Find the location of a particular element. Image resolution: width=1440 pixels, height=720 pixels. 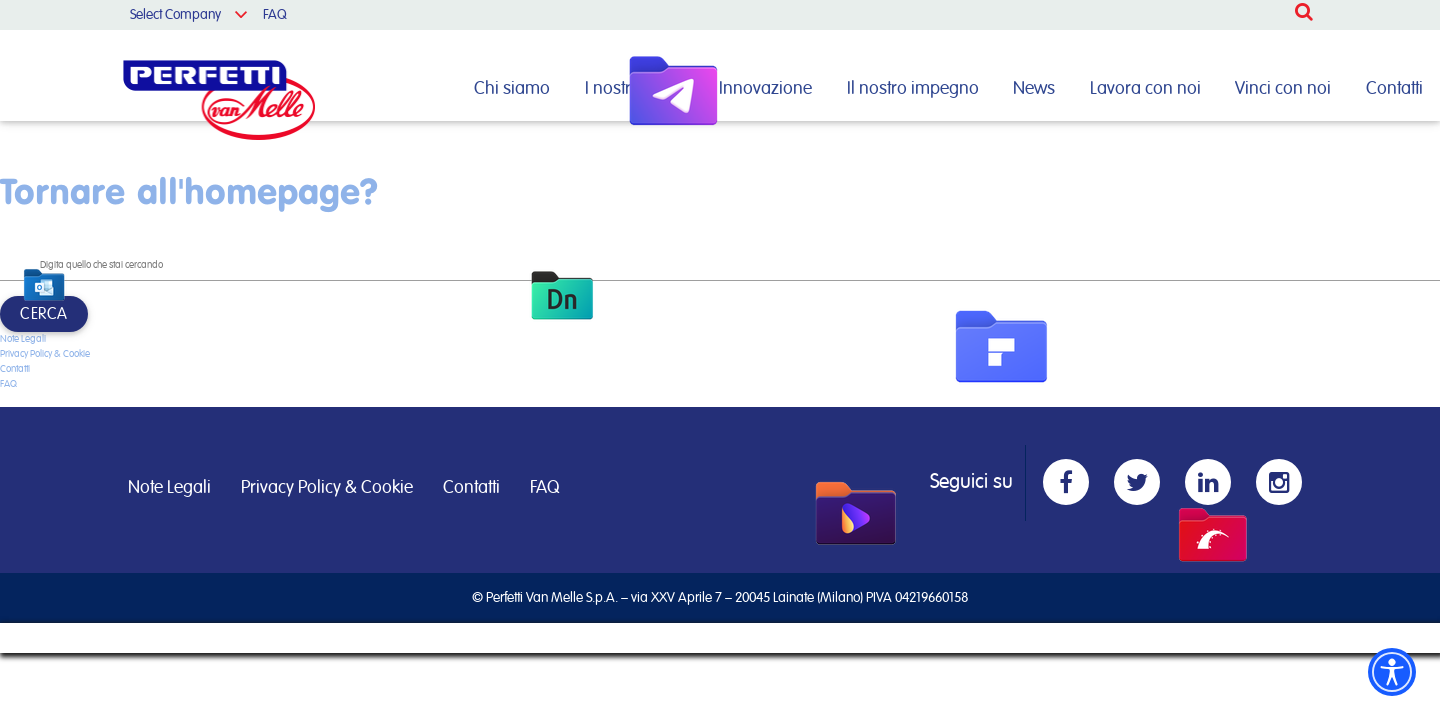

open adobe dimension project files folder is located at coordinates (562, 297).